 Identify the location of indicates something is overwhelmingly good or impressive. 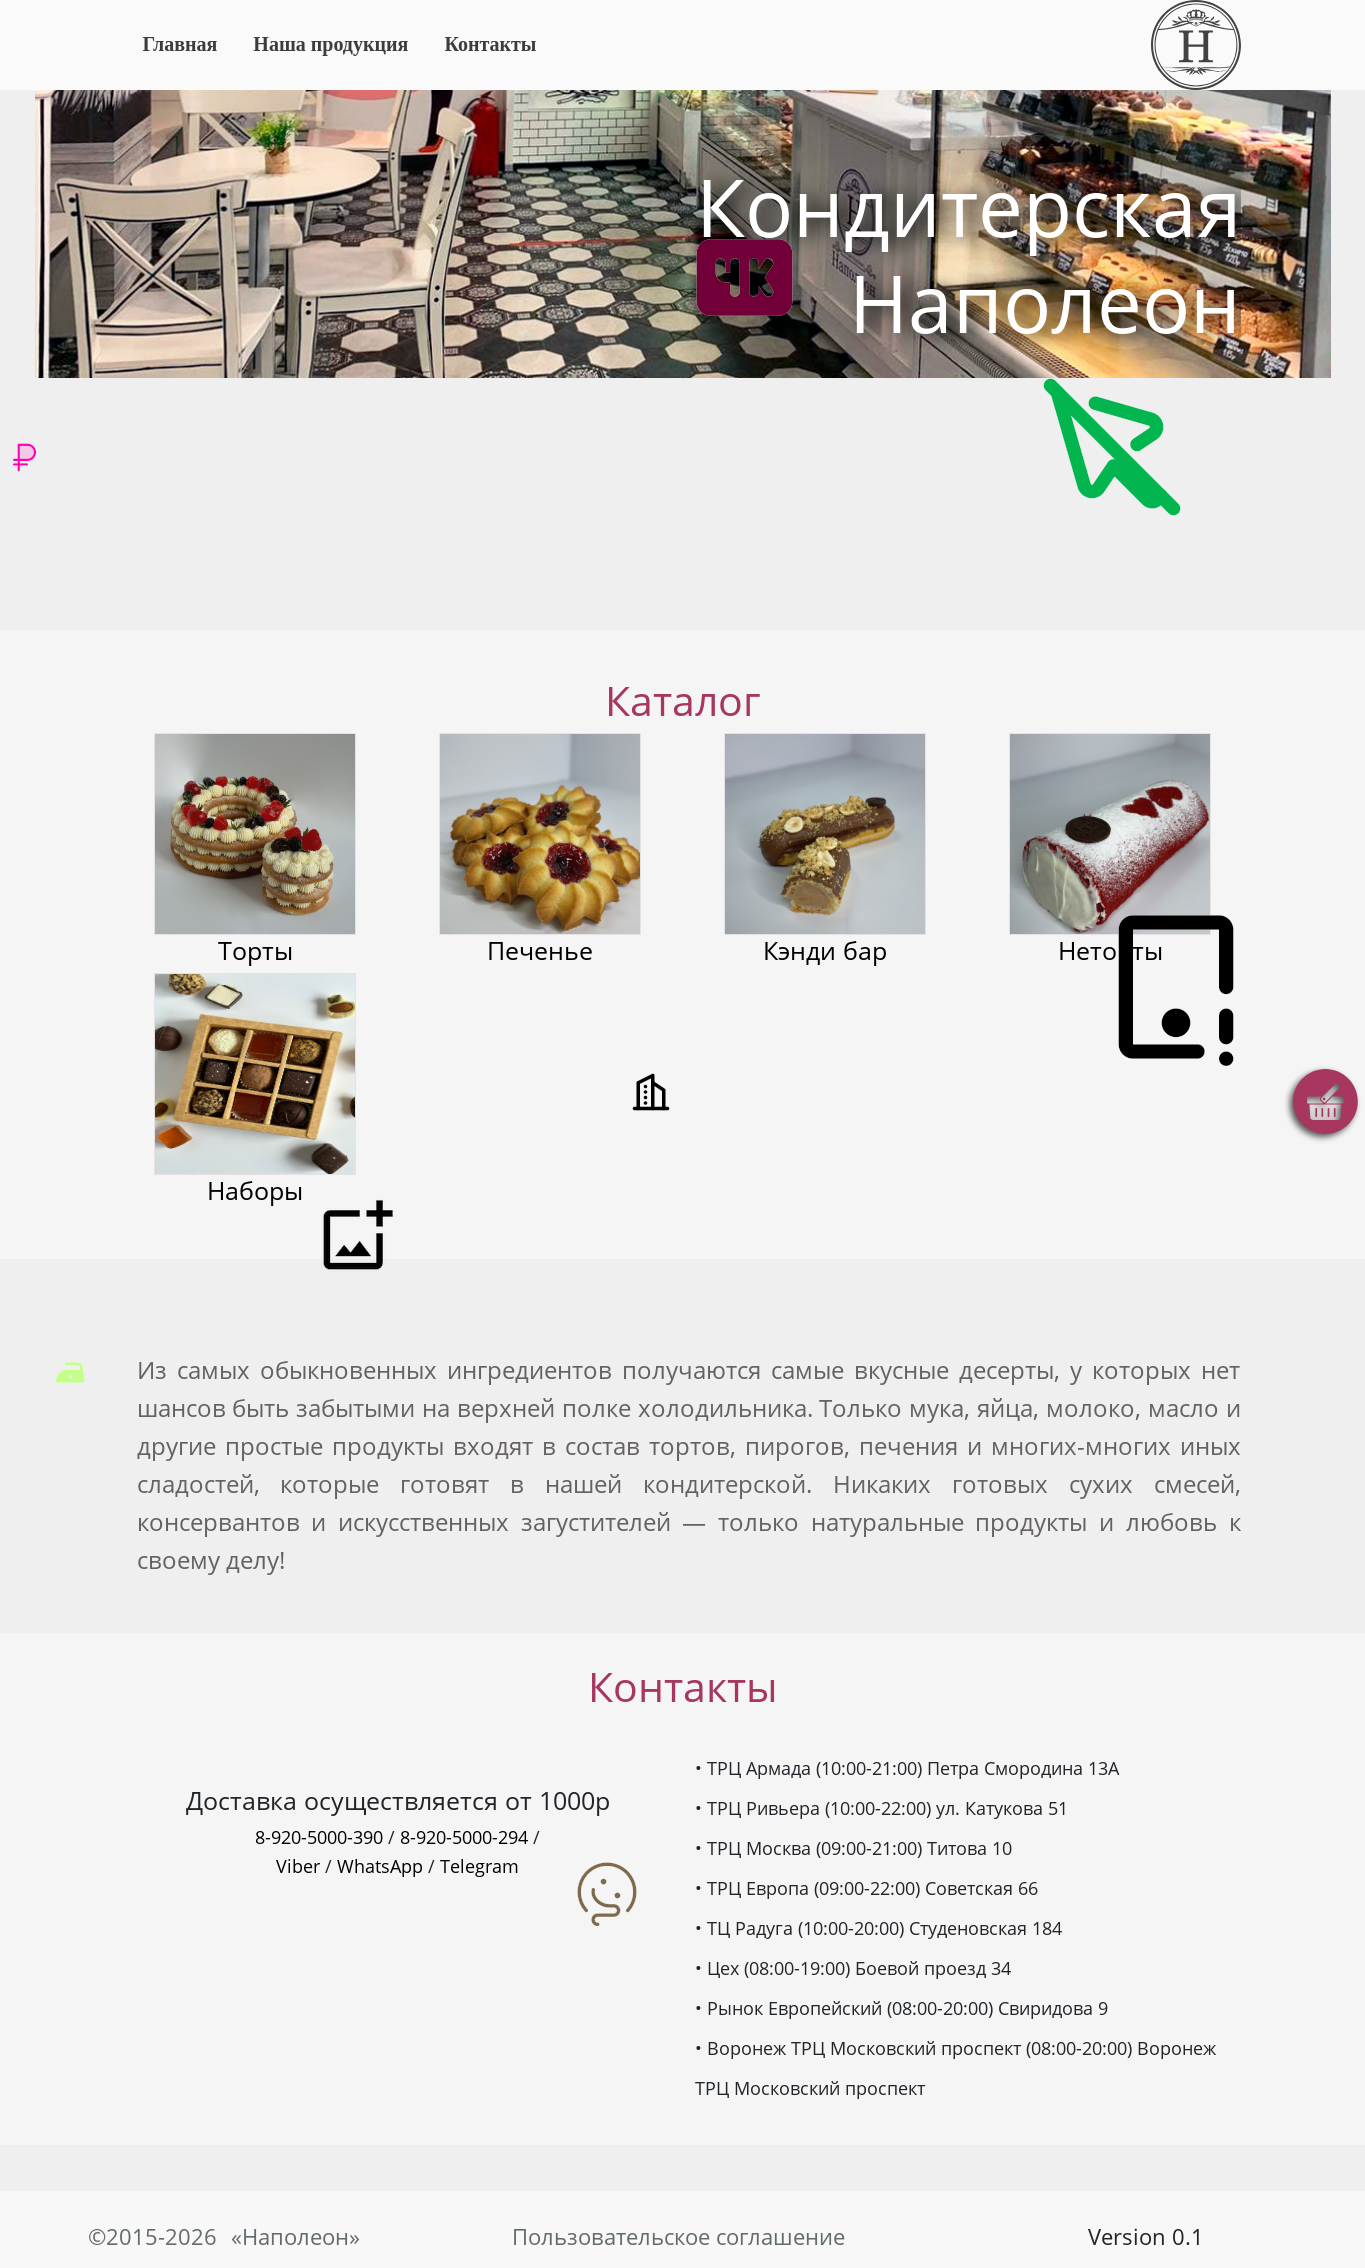
(607, 1892).